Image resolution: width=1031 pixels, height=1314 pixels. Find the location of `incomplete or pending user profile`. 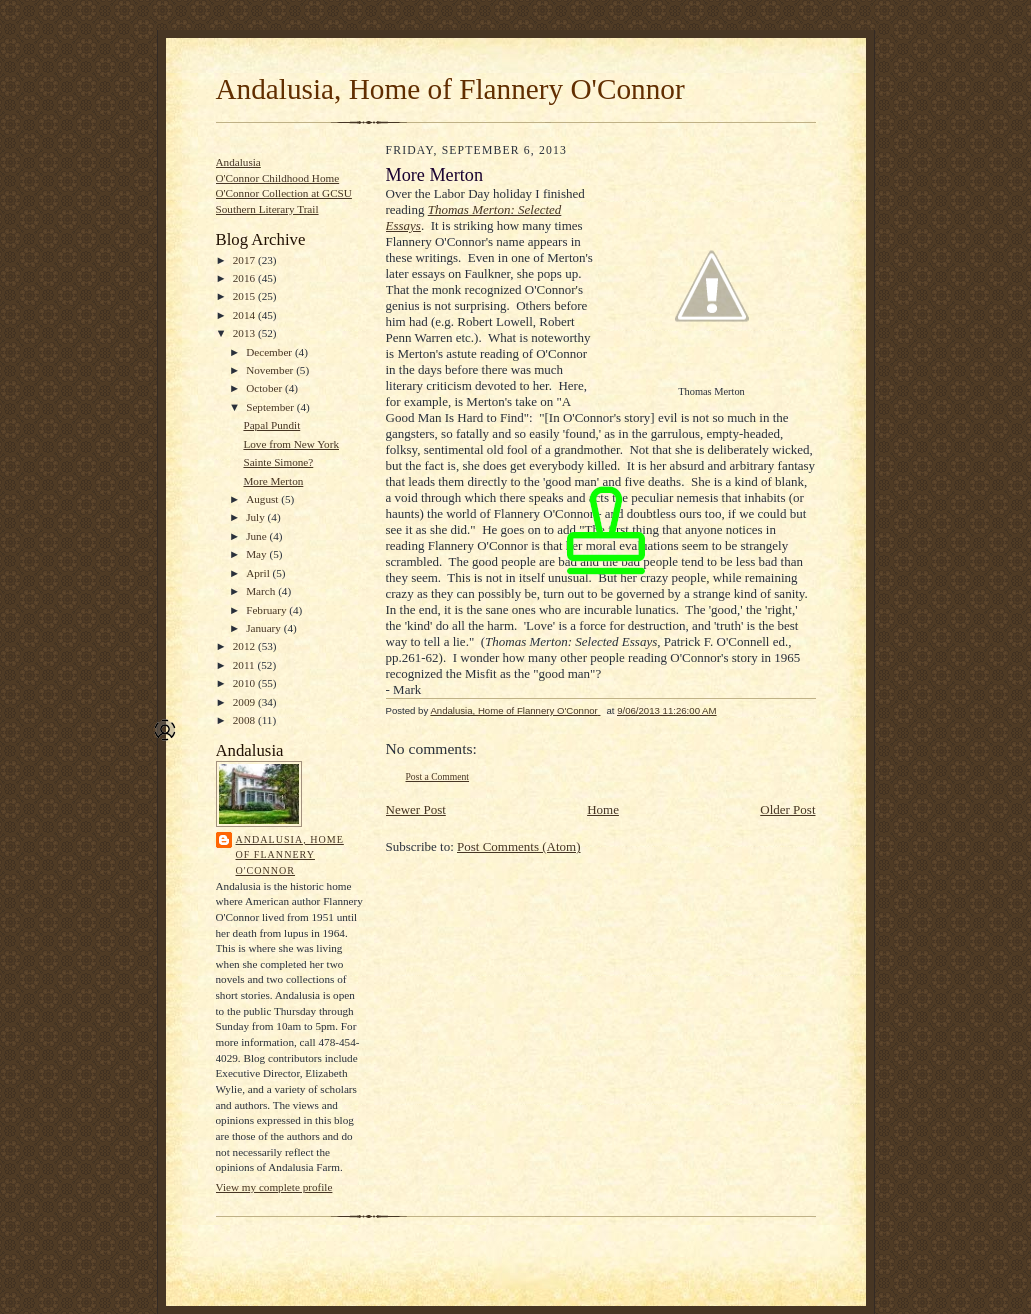

incomplete or pending user profile is located at coordinates (165, 730).